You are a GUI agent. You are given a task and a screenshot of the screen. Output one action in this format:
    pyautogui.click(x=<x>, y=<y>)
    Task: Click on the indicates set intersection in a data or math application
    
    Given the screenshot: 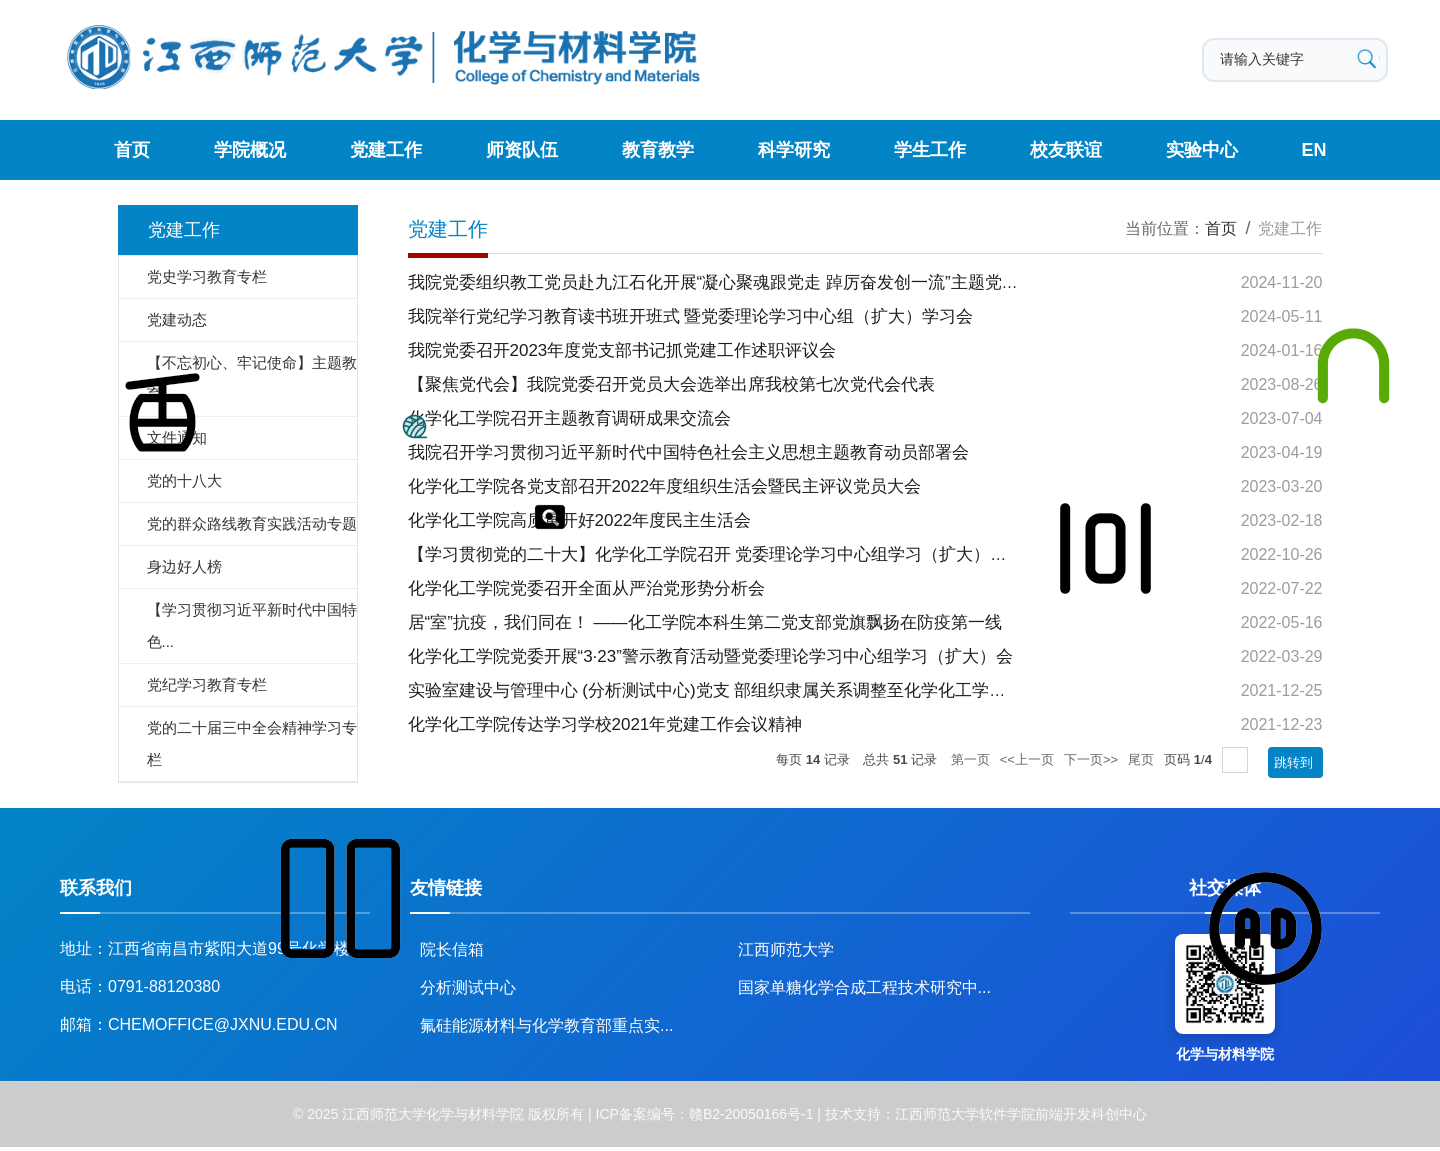 What is the action you would take?
    pyautogui.click(x=1353, y=367)
    